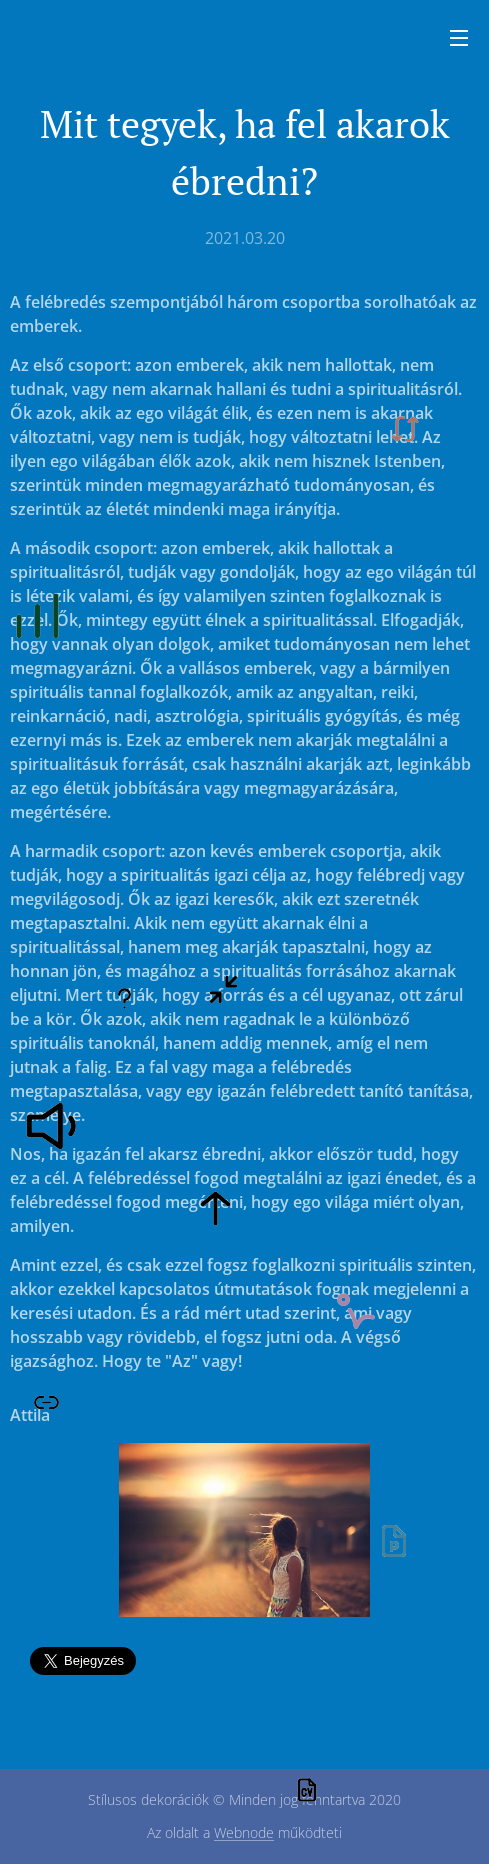  Describe the element at coordinates (356, 1310) in the screenshot. I see `undo or go back to previous state` at that location.